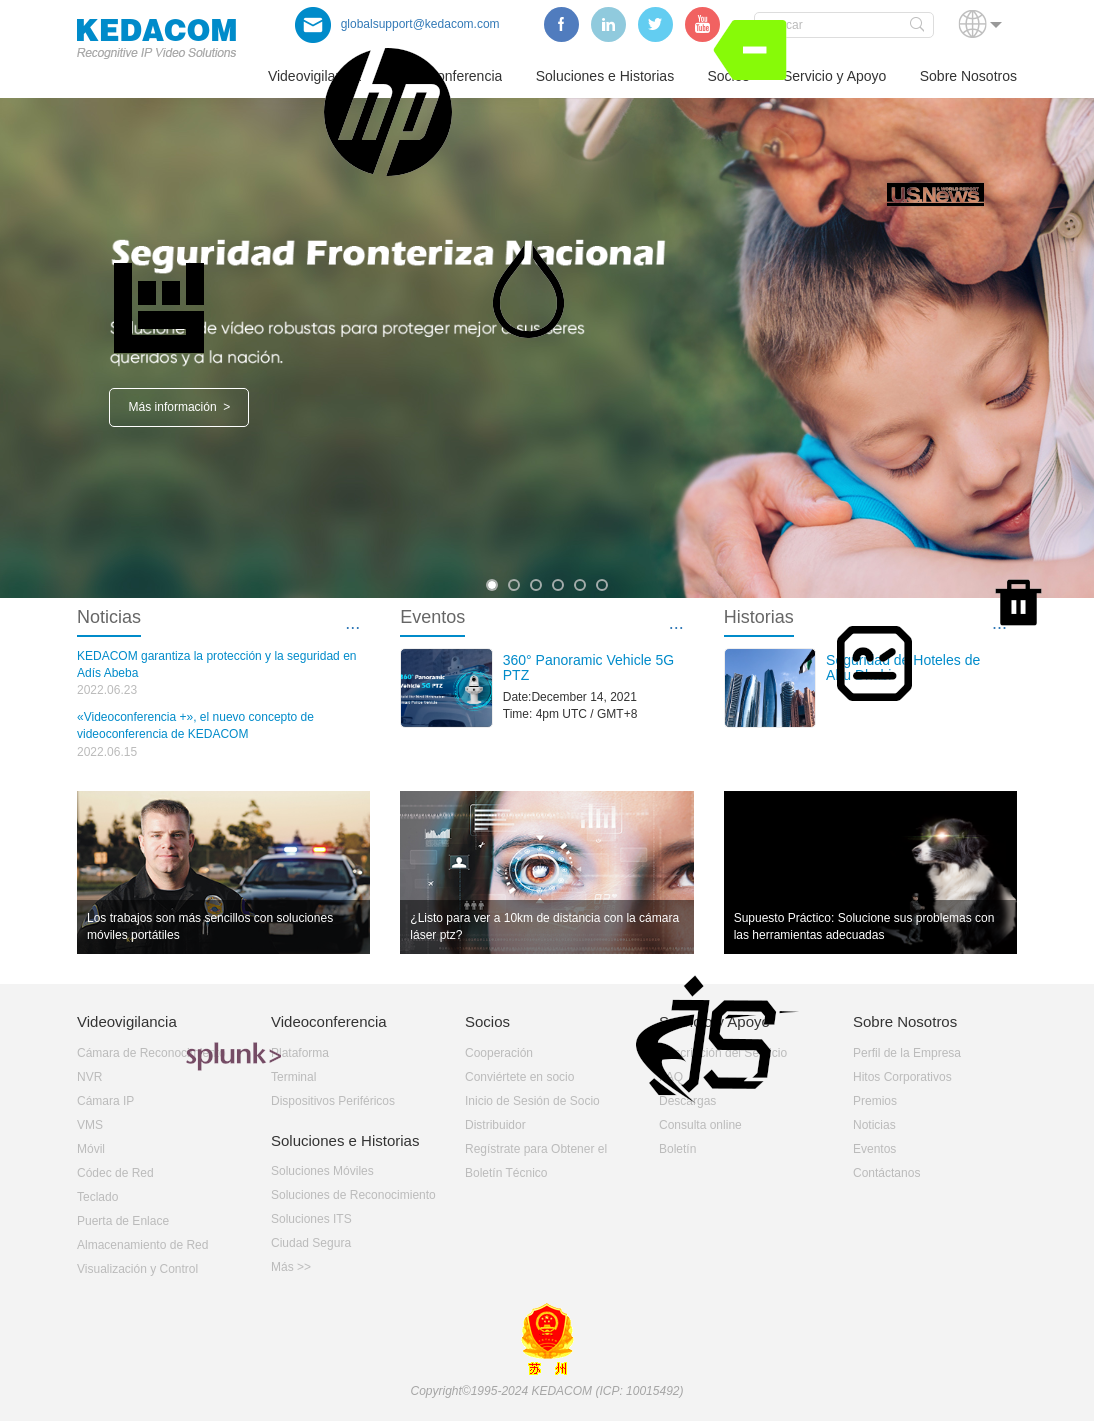 The width and height of the screenshot is (1094, 1421). I want to click on delete the last character entered, so click(753, 50).